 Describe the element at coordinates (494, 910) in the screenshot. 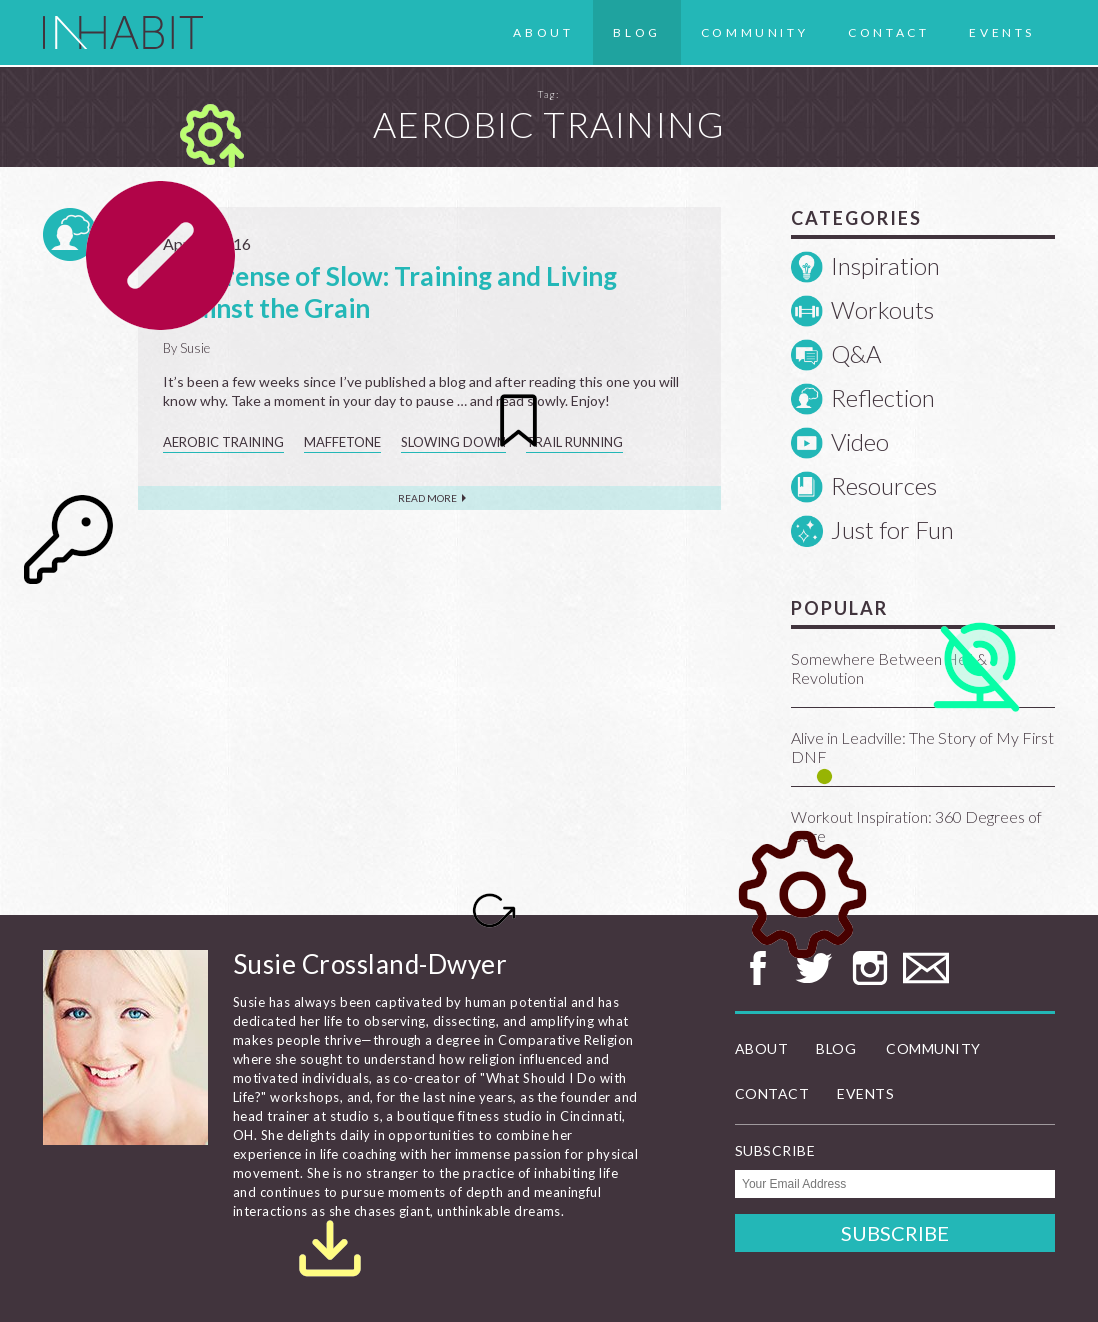

I see `refresh or reload content` at that location.